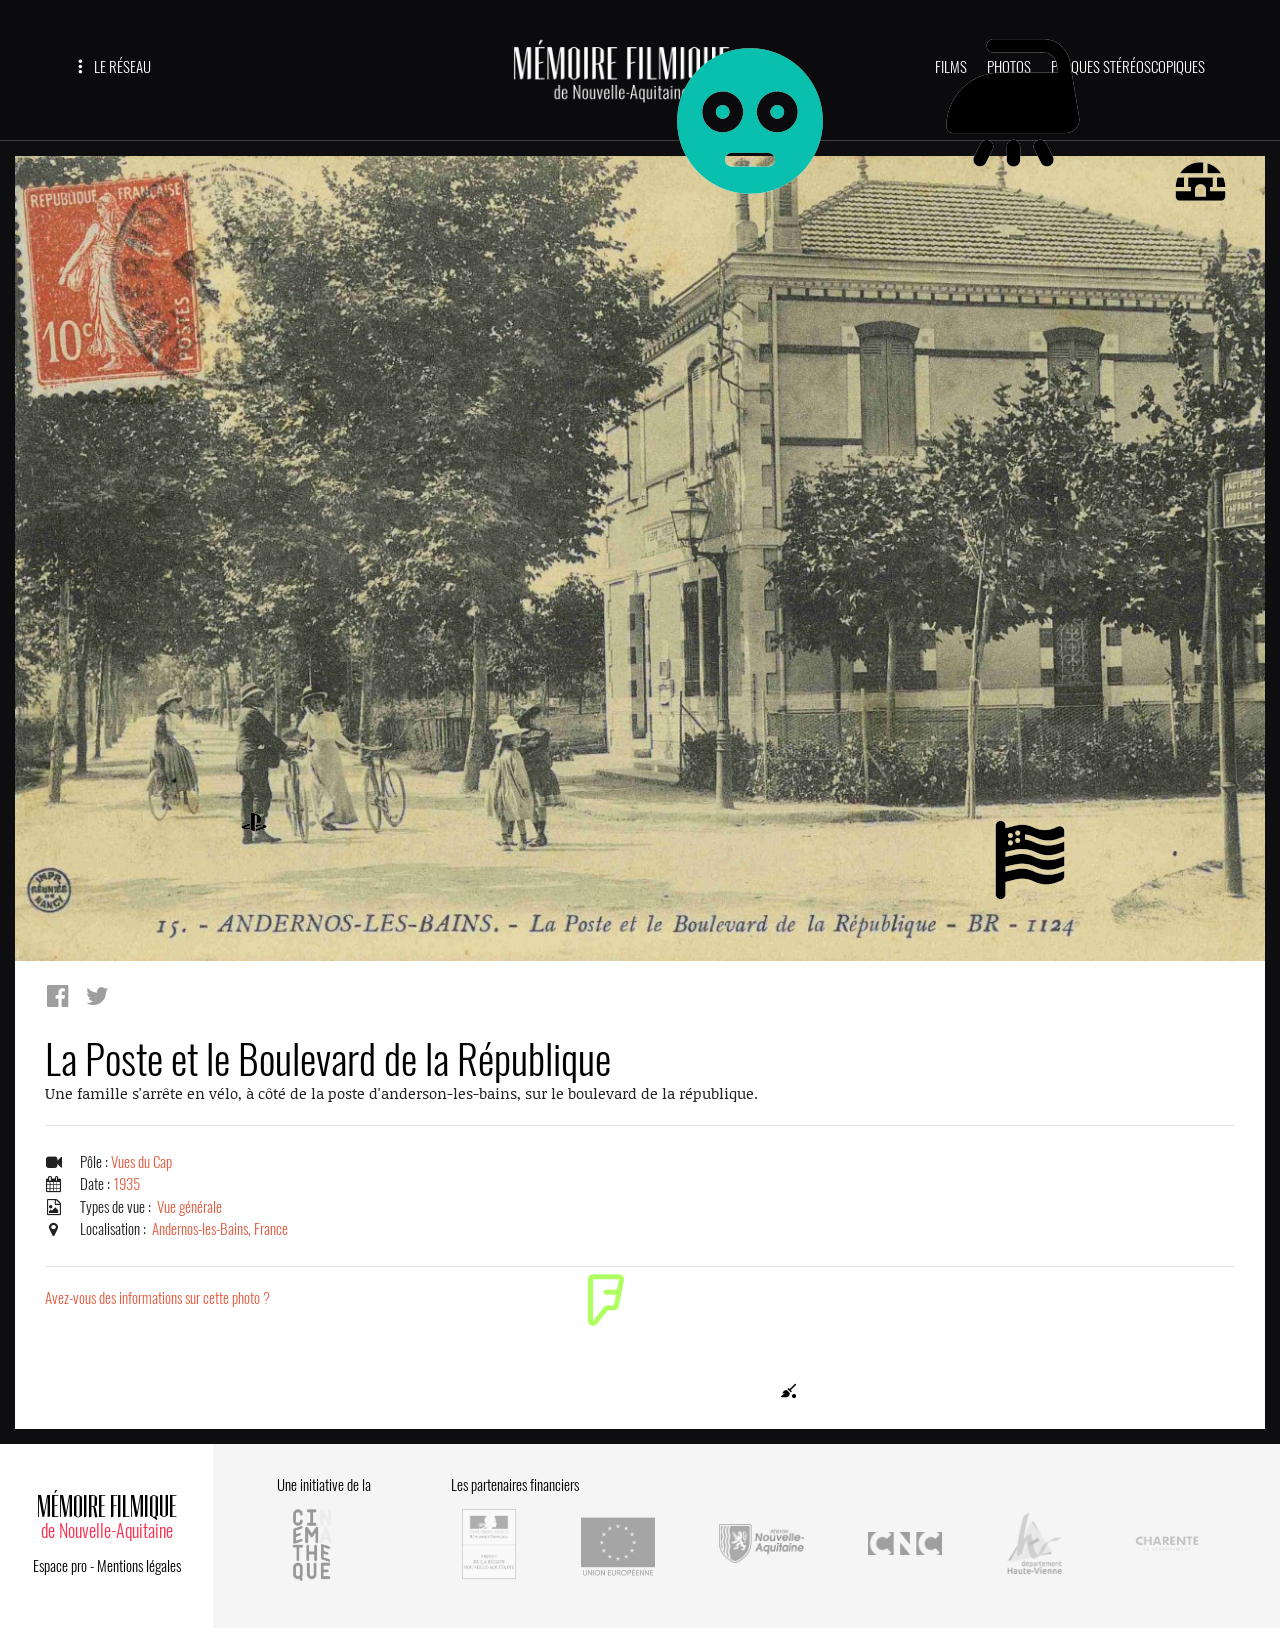  I want to click on playstation brand or console indicator, so click(254, 822).